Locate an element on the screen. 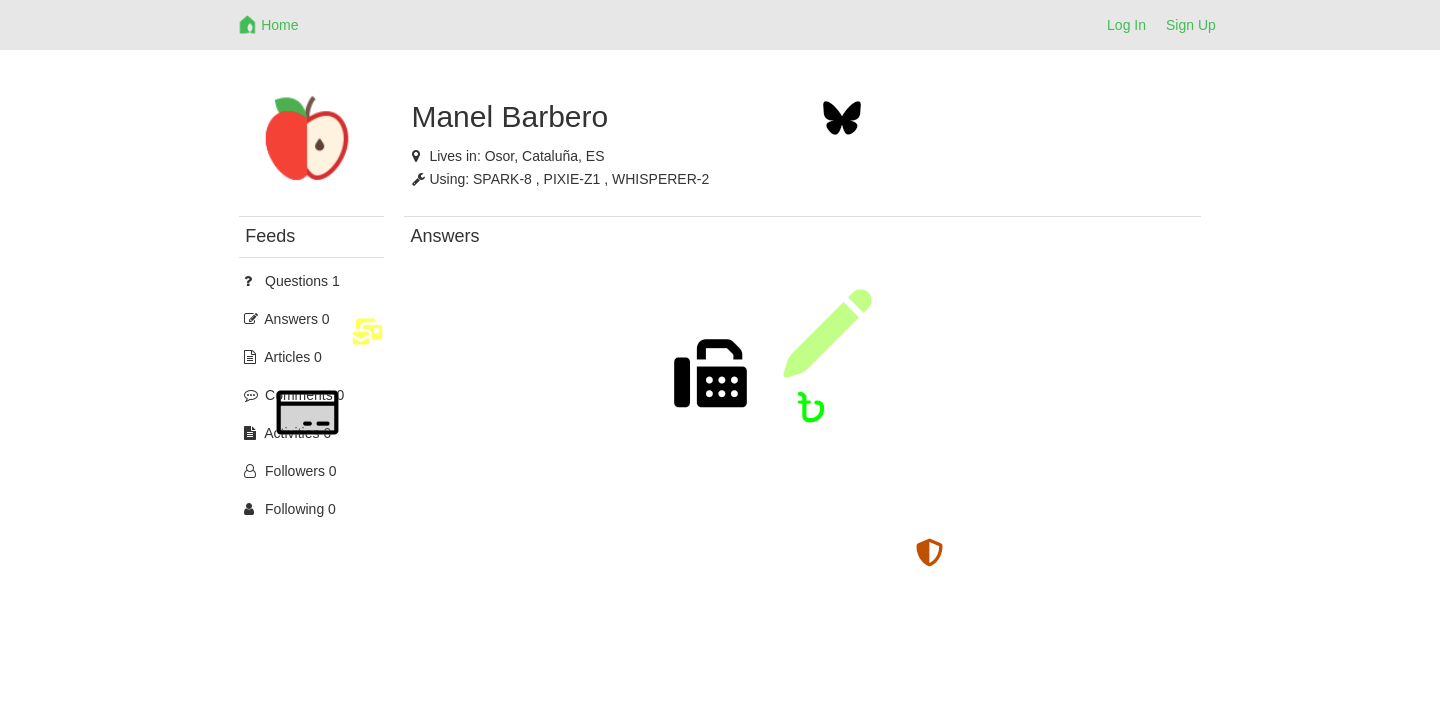  edit content or text is located at coordinates (827, 333).